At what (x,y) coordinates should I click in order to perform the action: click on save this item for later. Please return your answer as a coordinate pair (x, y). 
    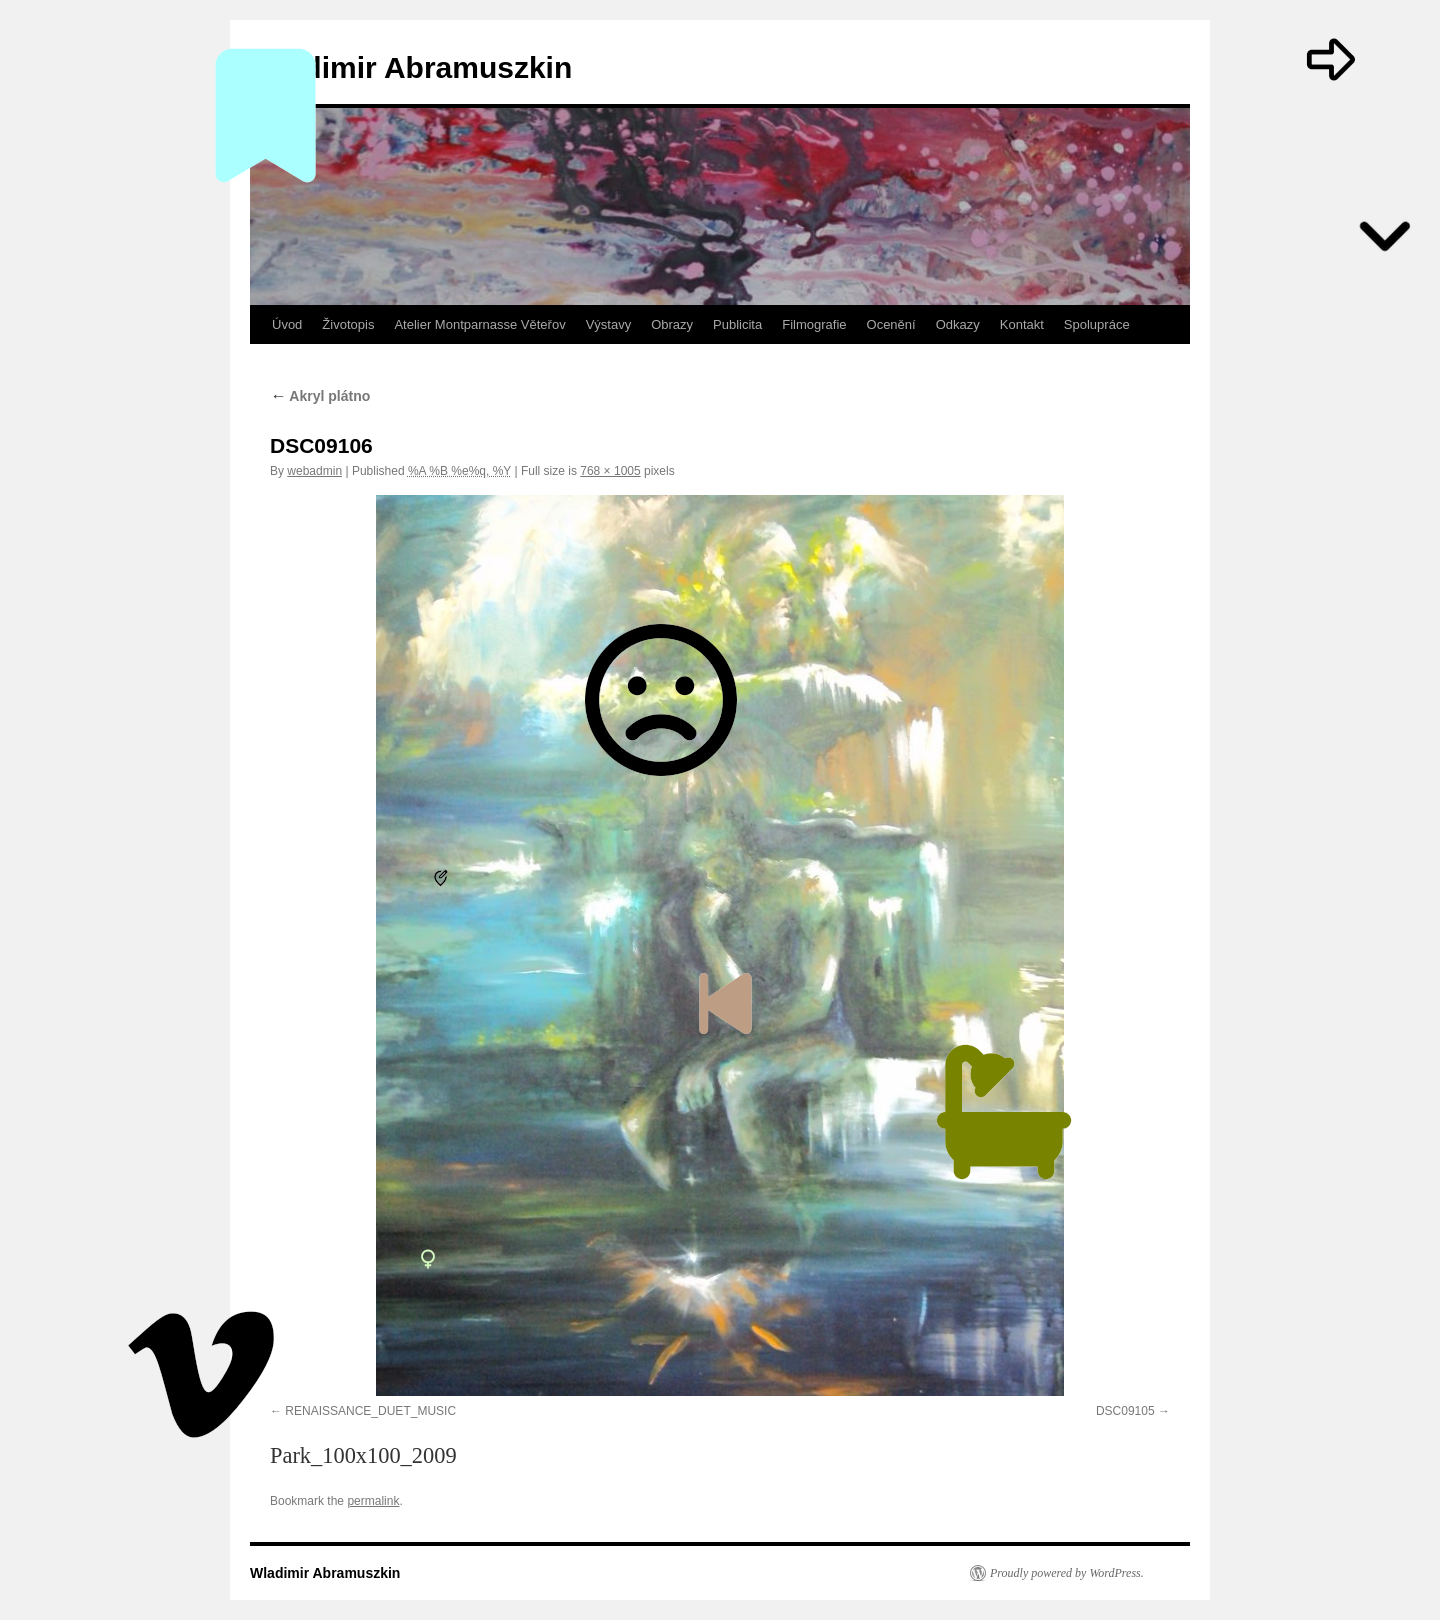
    Looking at the image, I should click on (265, 115).